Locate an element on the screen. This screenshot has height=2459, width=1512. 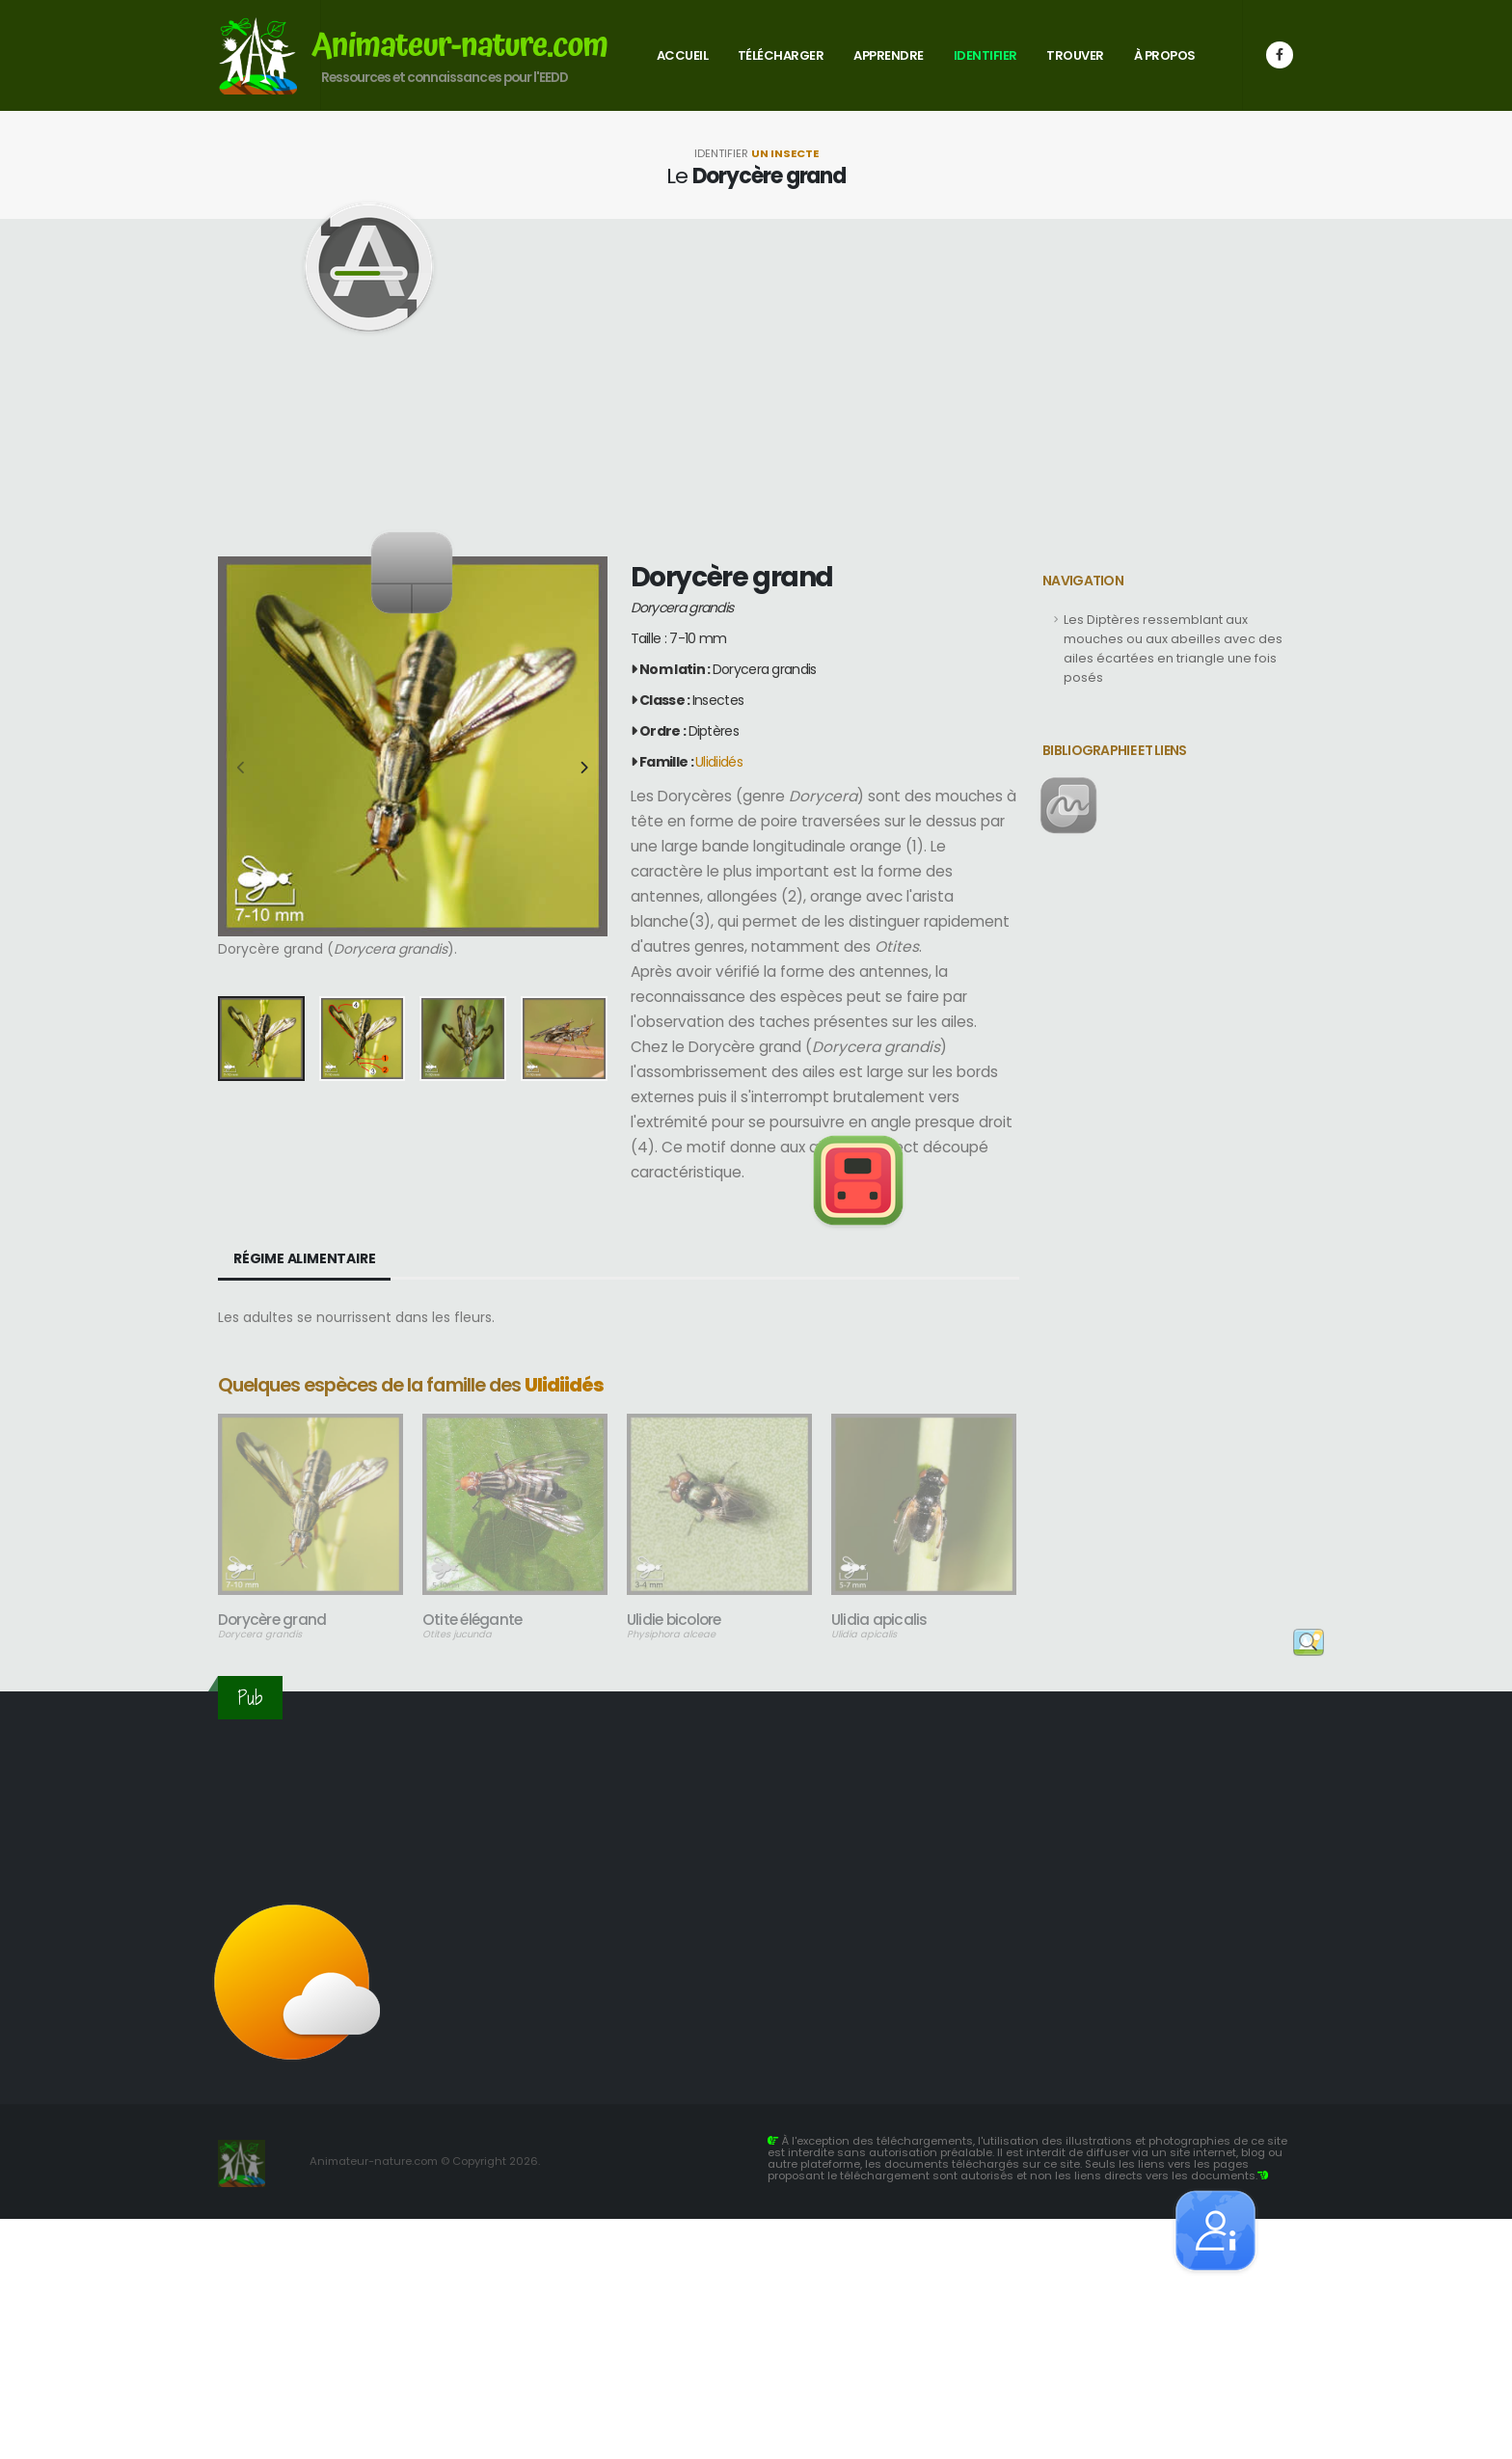
open the weather app is located at coordinates (291, 1982).